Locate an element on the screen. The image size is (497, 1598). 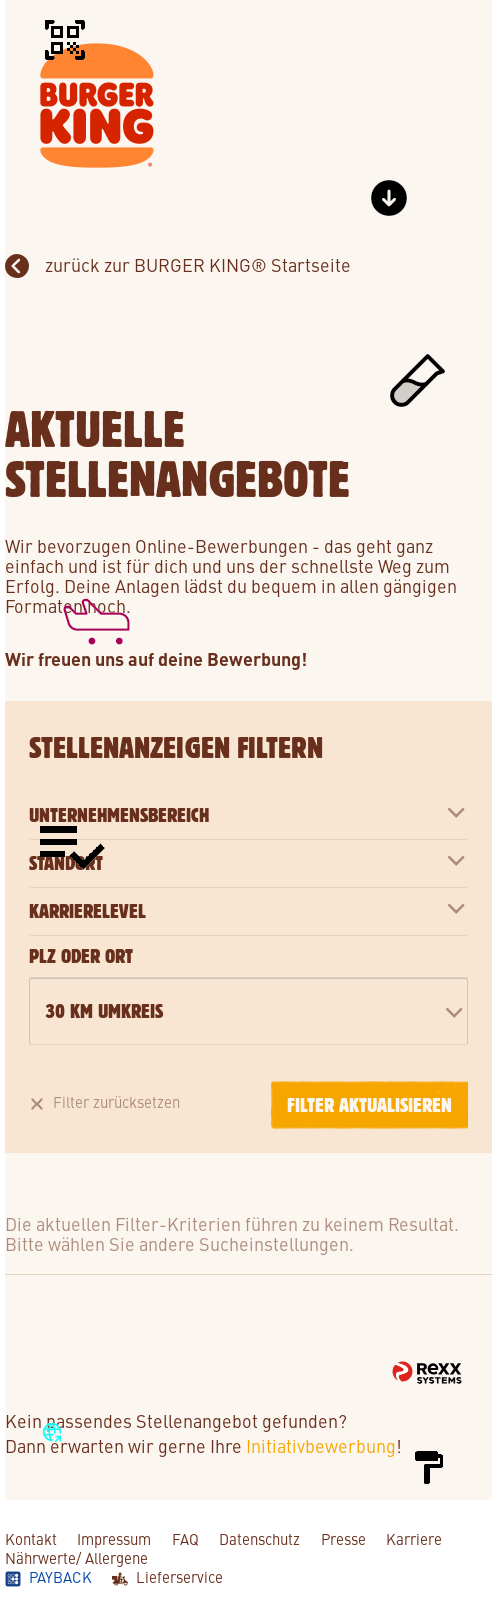
access lab or experimental features is located at coordinates (416, 380).